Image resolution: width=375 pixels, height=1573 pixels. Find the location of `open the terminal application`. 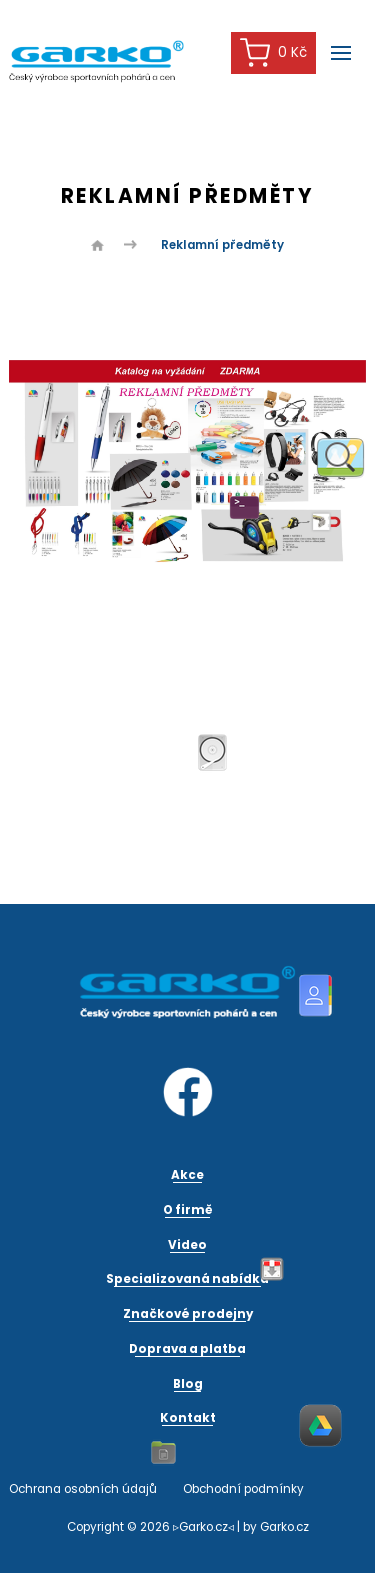

open the terminal application is located at coordinates (244, 507).